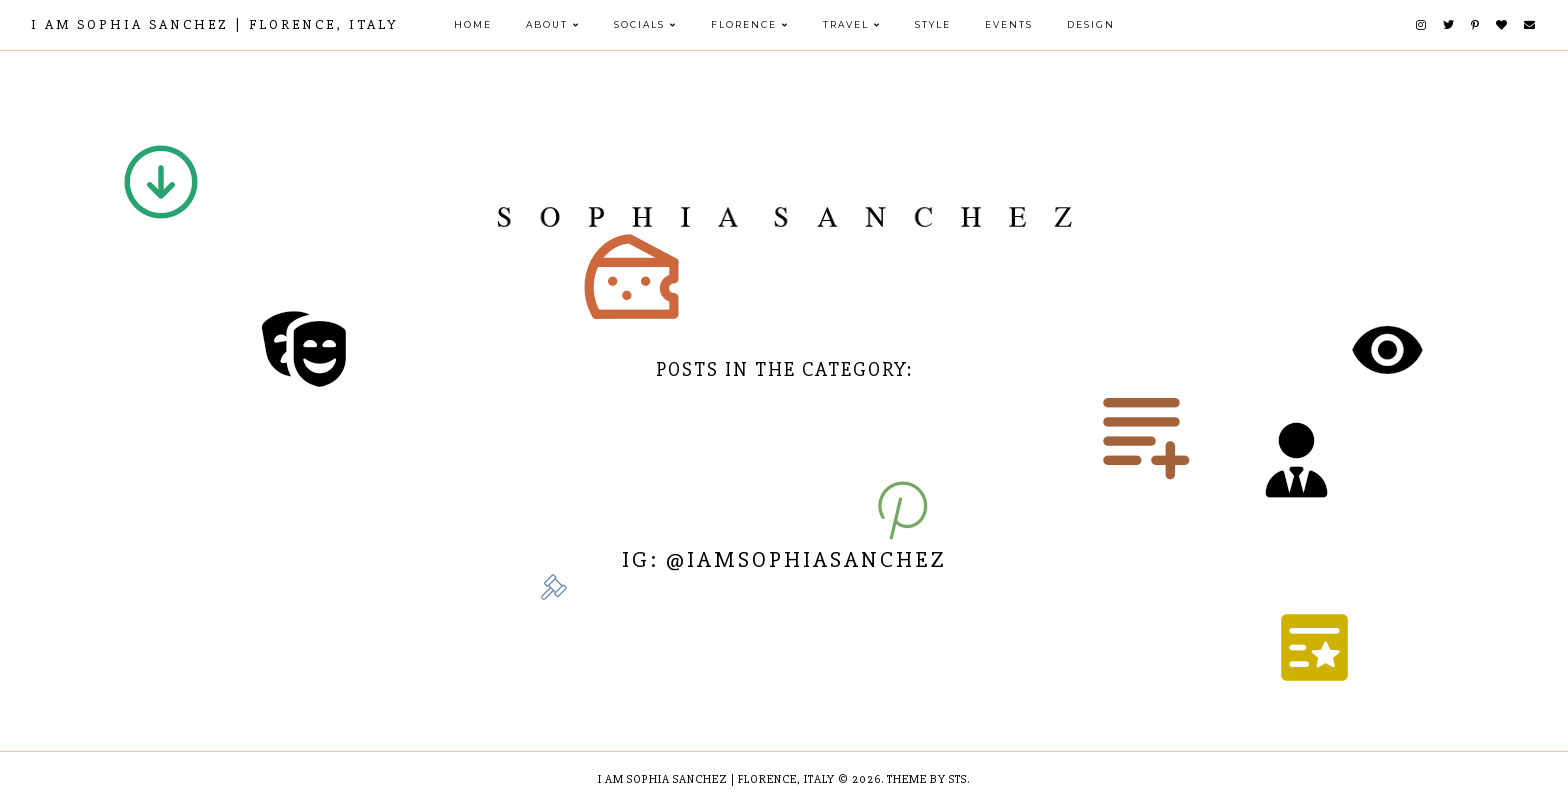 Image resolution: width=1568 pixels, height=807 pixels. What do you see at coordinates (1387, 351) in the screenshot?
I see `toggle visibility of an item or element` at bounding box center [1387, 351].